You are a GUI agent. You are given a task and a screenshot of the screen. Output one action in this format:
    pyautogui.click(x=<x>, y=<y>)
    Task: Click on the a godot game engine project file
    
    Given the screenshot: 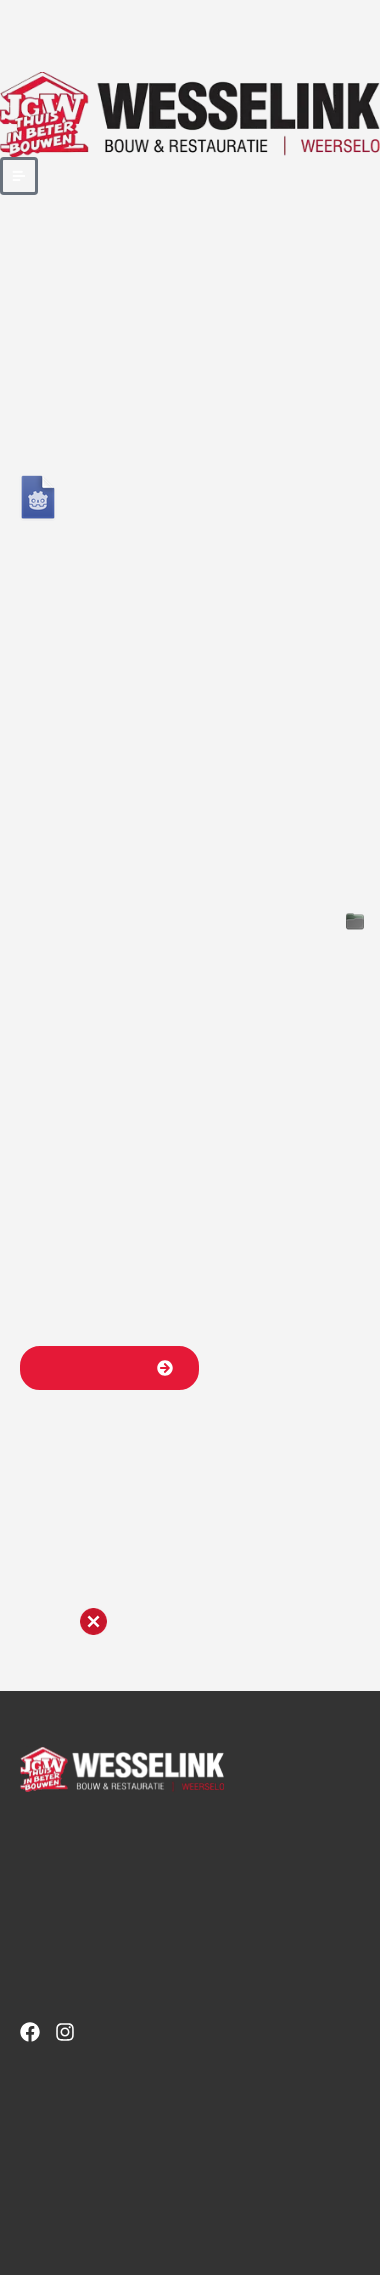 What is the action you would take?
    pyautogui.click(x=38, y=498)
    